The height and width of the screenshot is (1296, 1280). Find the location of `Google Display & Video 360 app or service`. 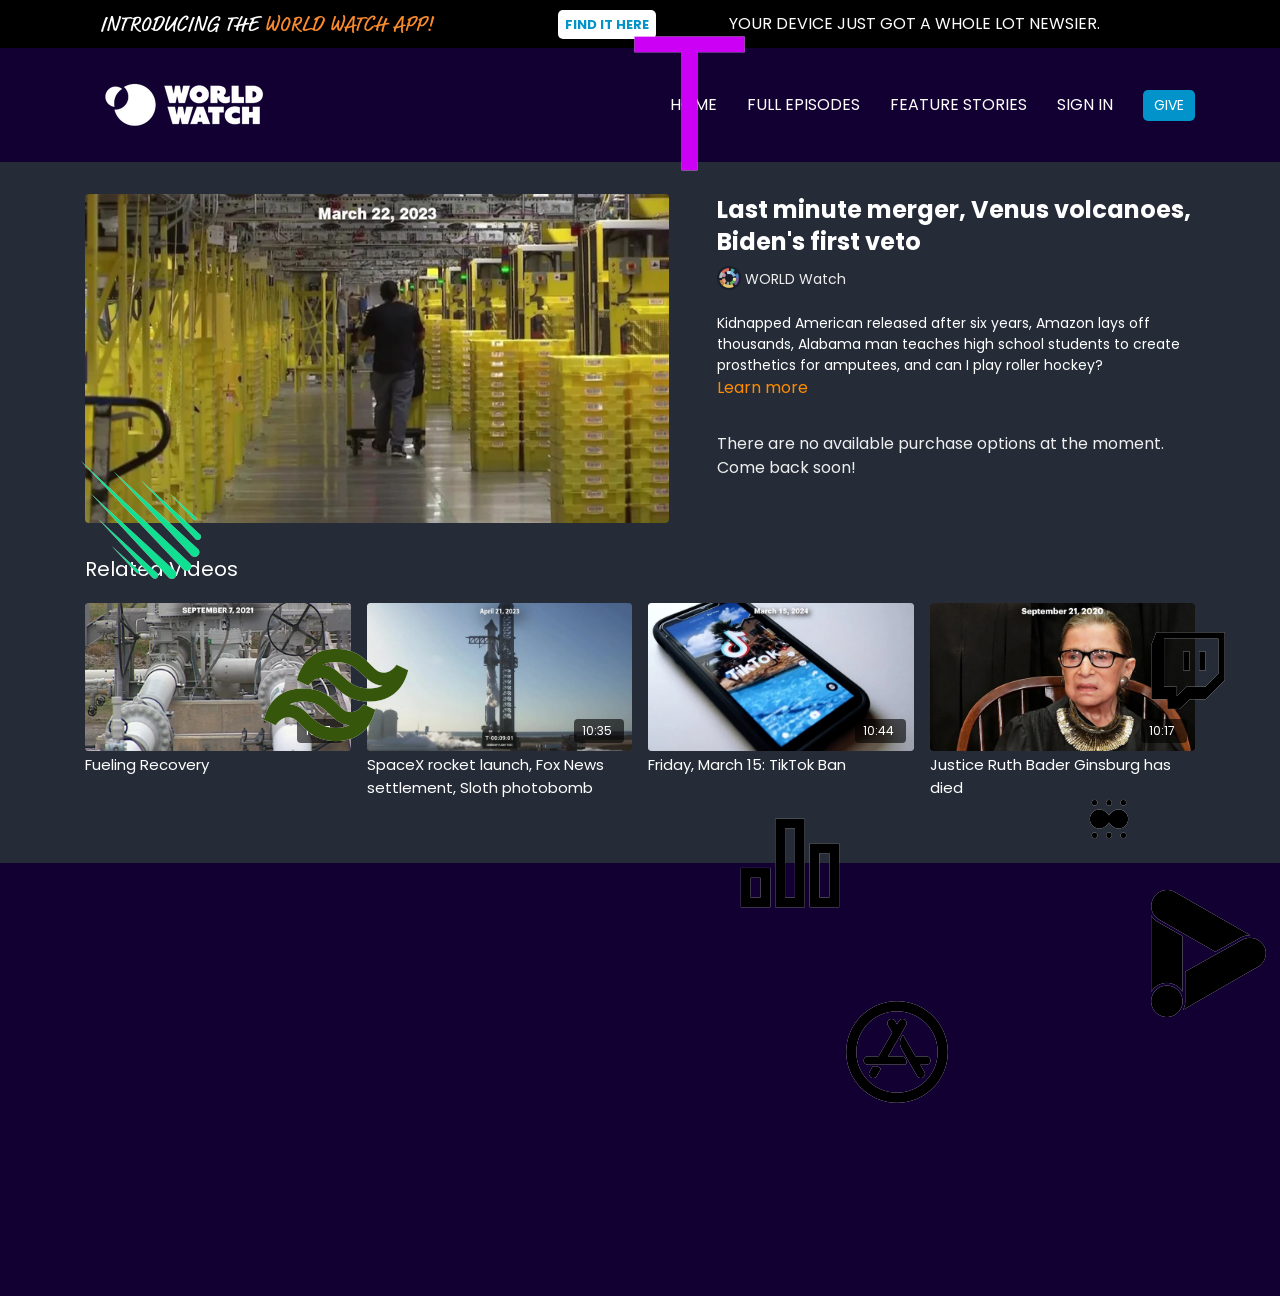

Google Display & Video 360 app or service is located at coordinates (1208, 953).